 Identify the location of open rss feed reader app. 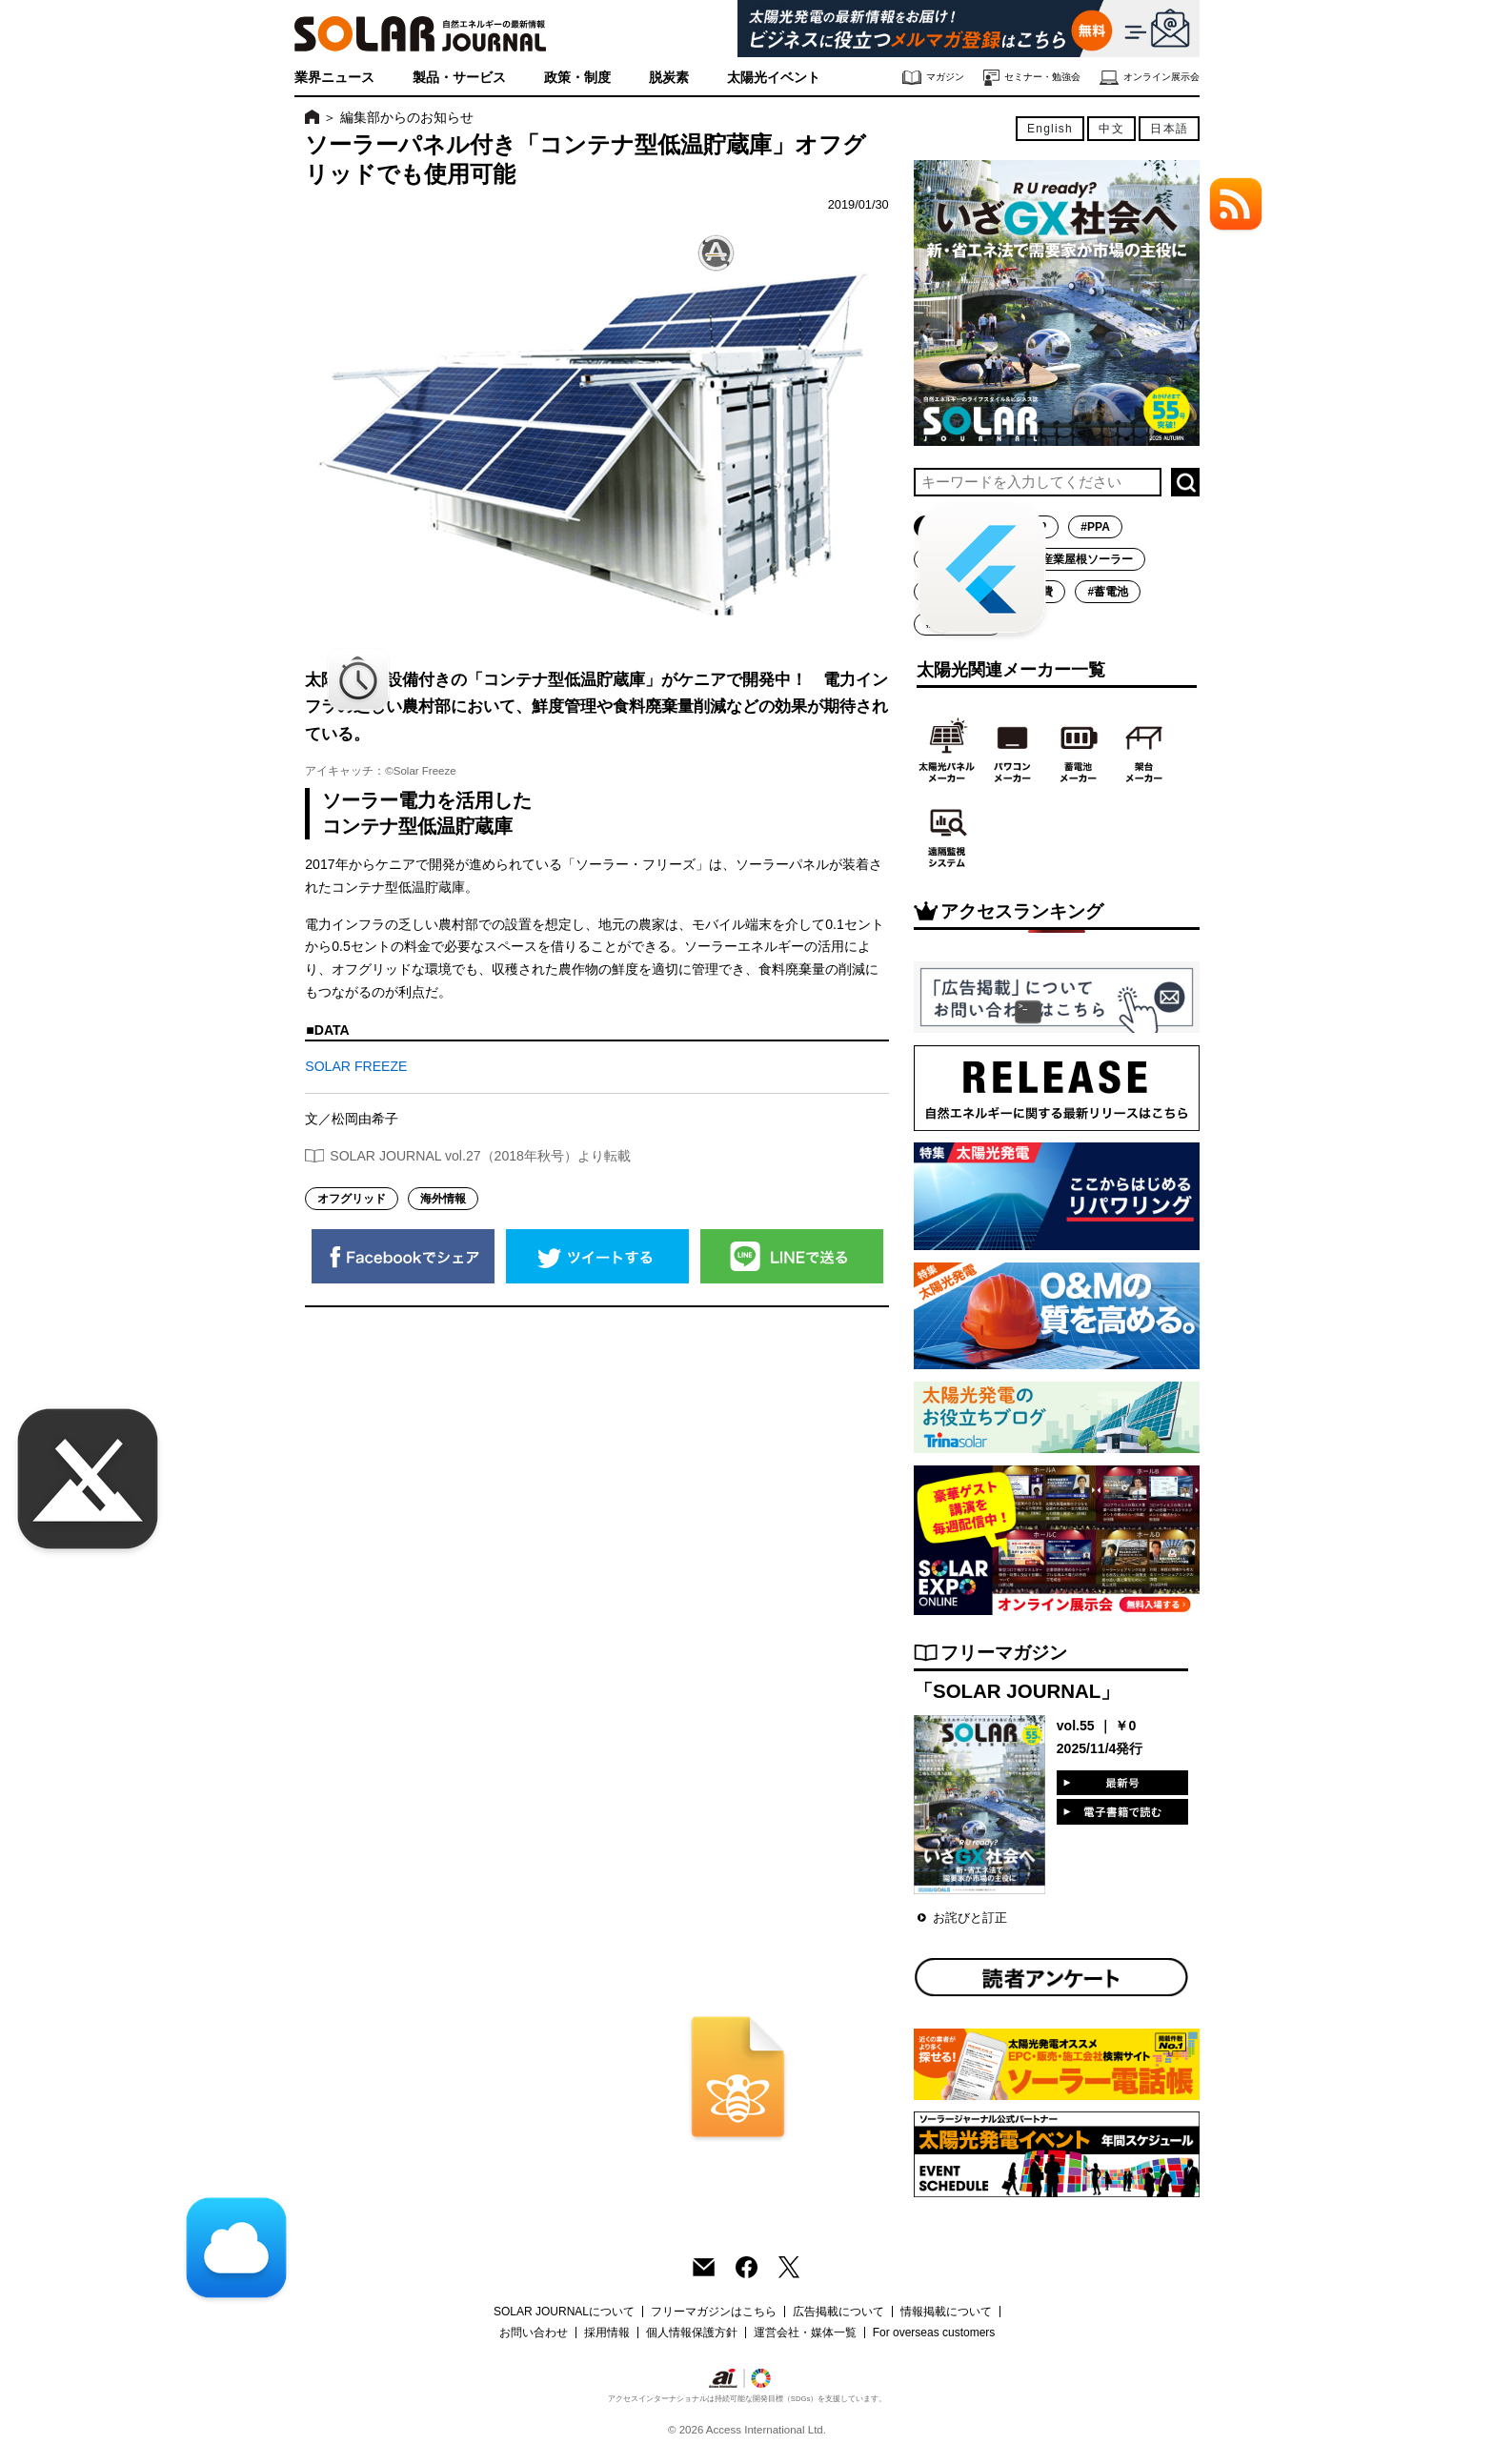
(1236, 204).